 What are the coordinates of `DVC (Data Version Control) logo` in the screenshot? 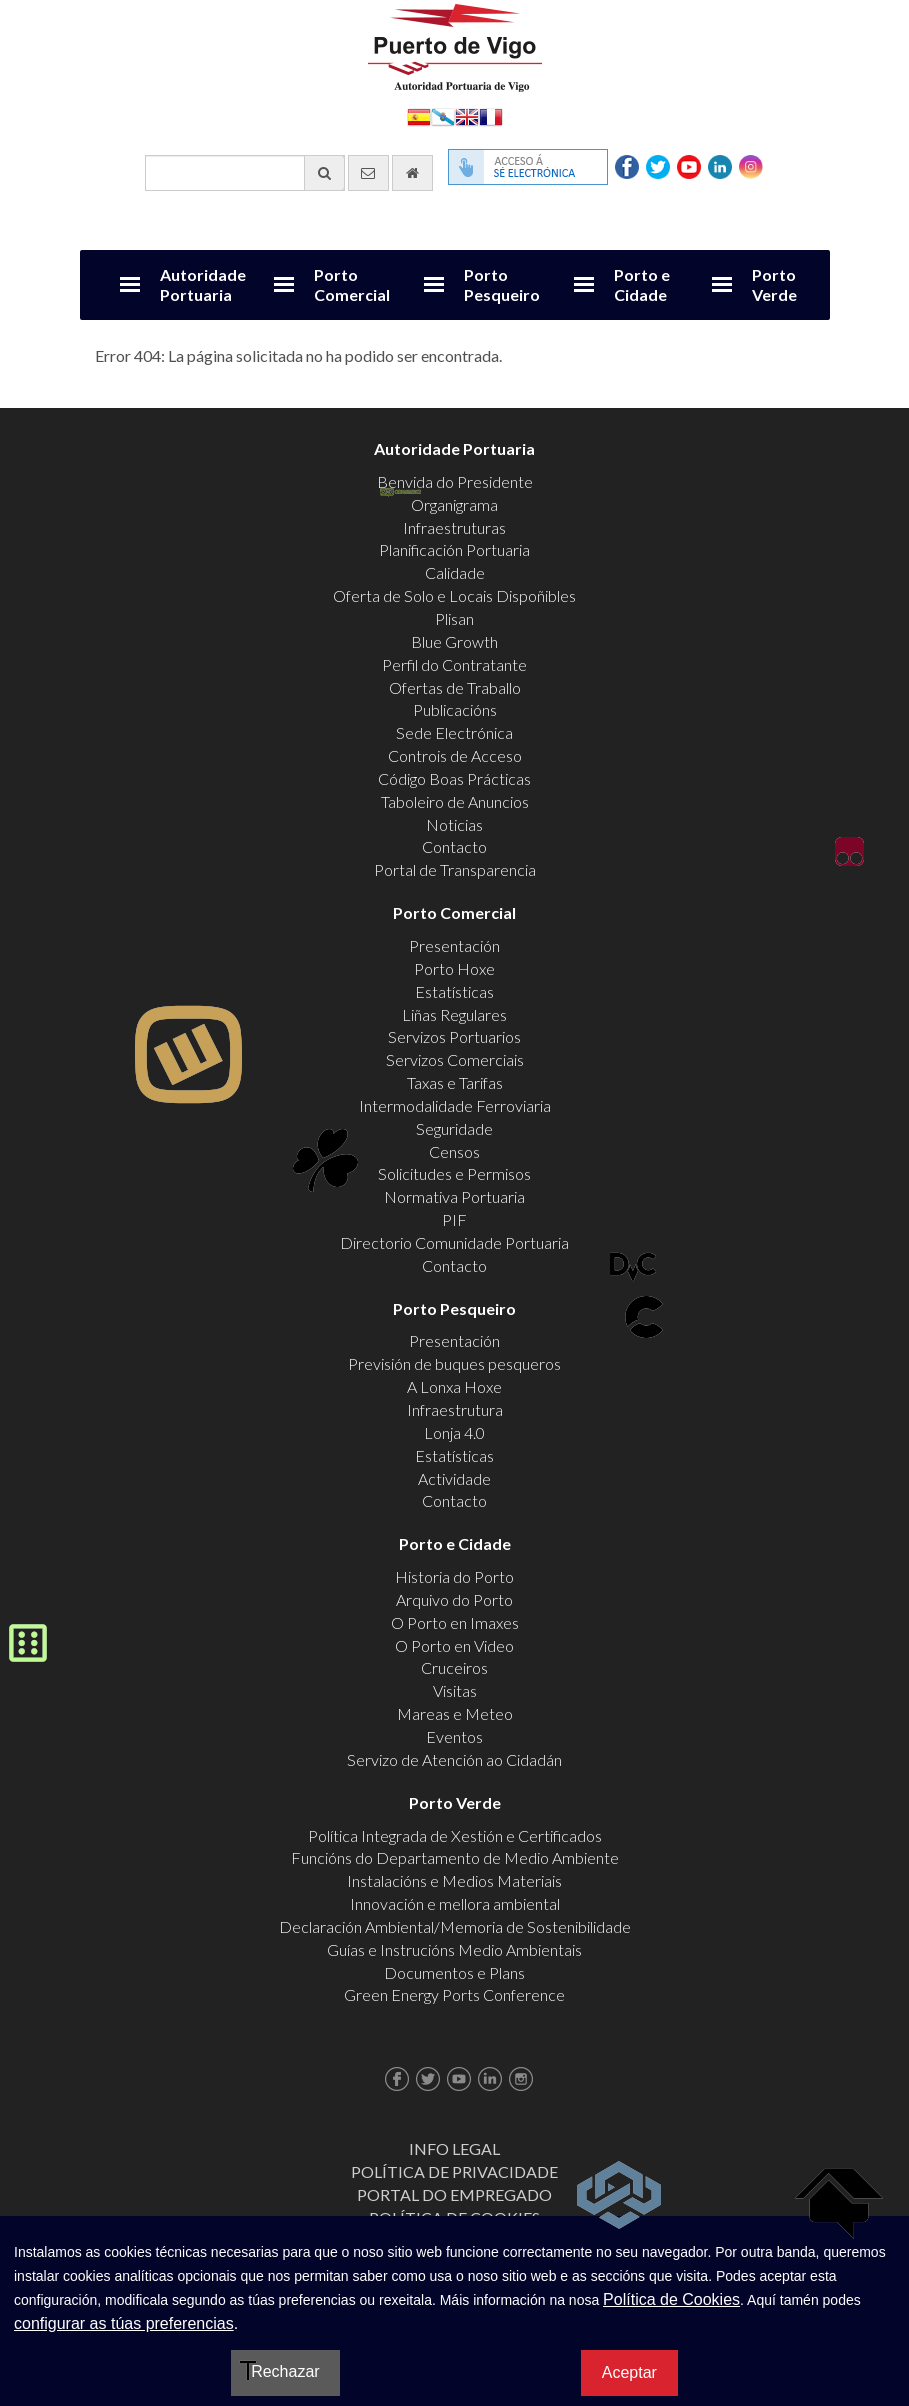 It's located at (633, 1267).